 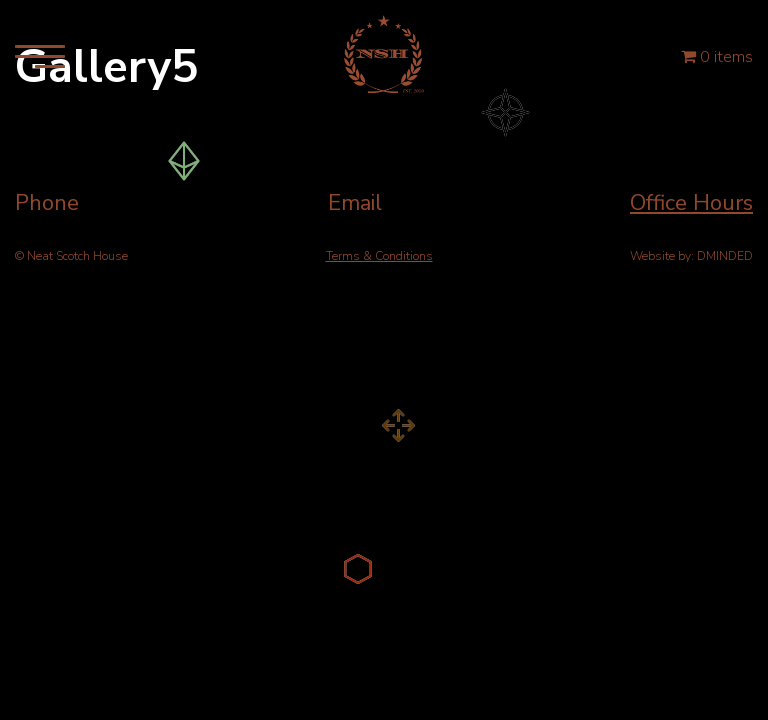 I want to click on view ethereum wallet or balance, so click(x=184, y=161).